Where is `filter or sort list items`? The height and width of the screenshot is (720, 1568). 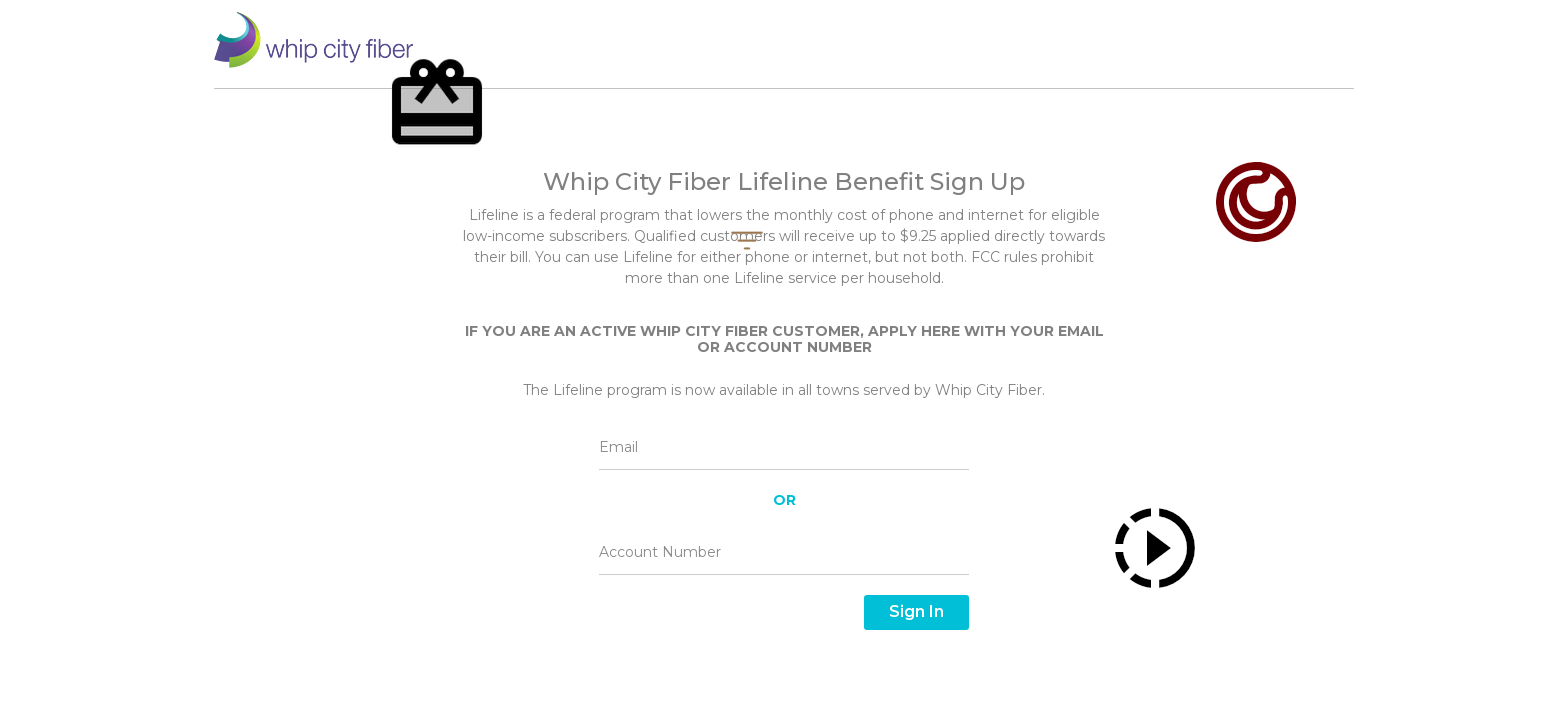
filter or sort list items is located at coordinates (747, 241).